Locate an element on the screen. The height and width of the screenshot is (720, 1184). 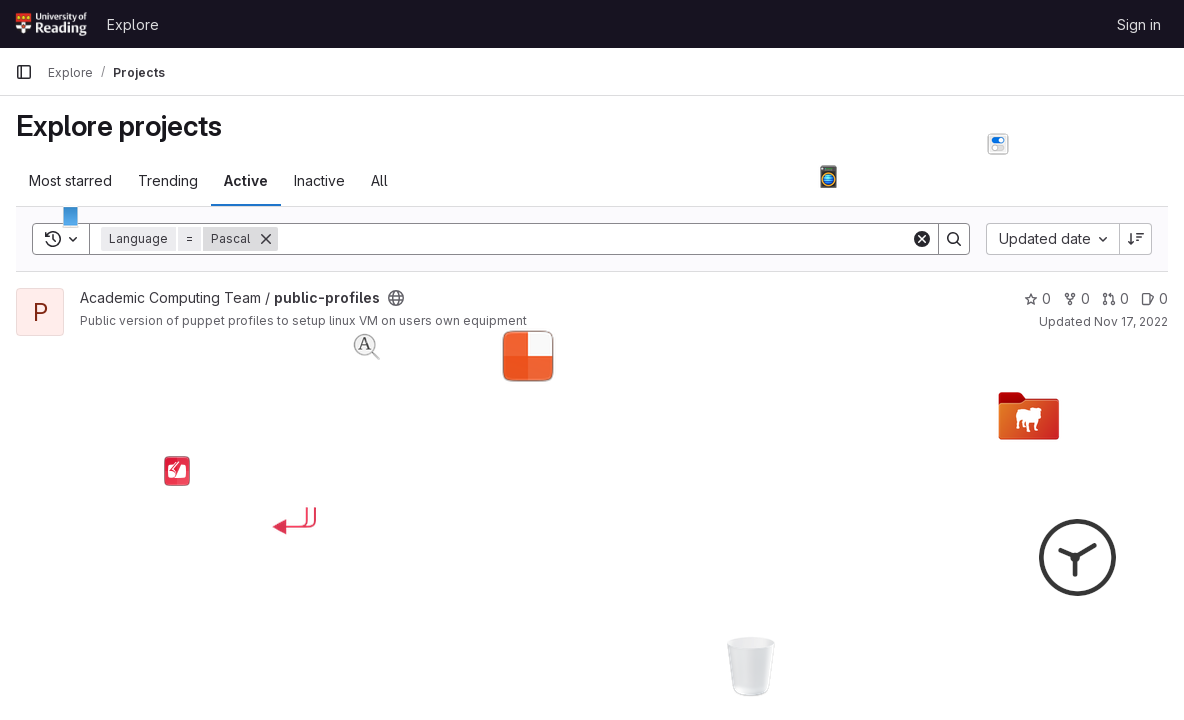
search for text or content is located at coordinates (366, 346).